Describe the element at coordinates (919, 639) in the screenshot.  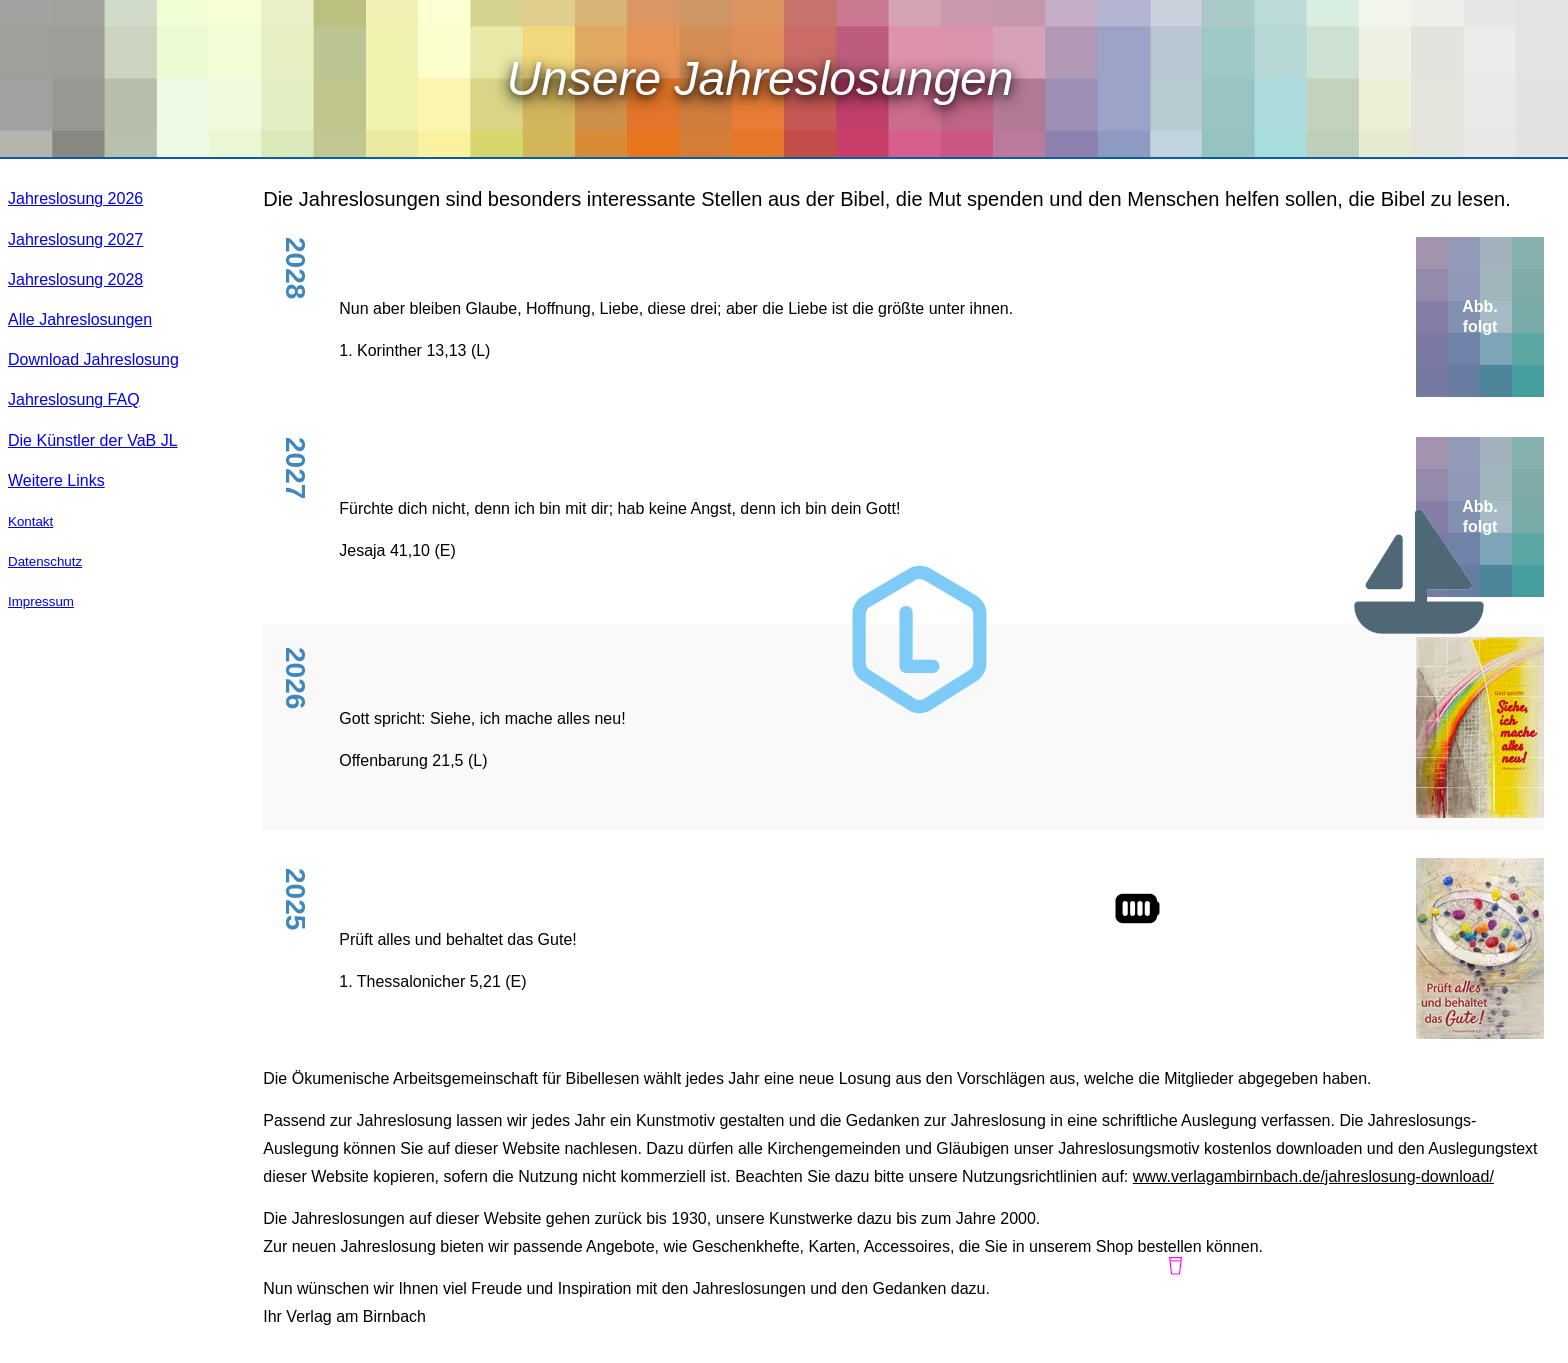
I see `indicates a "large" size option` at that location.